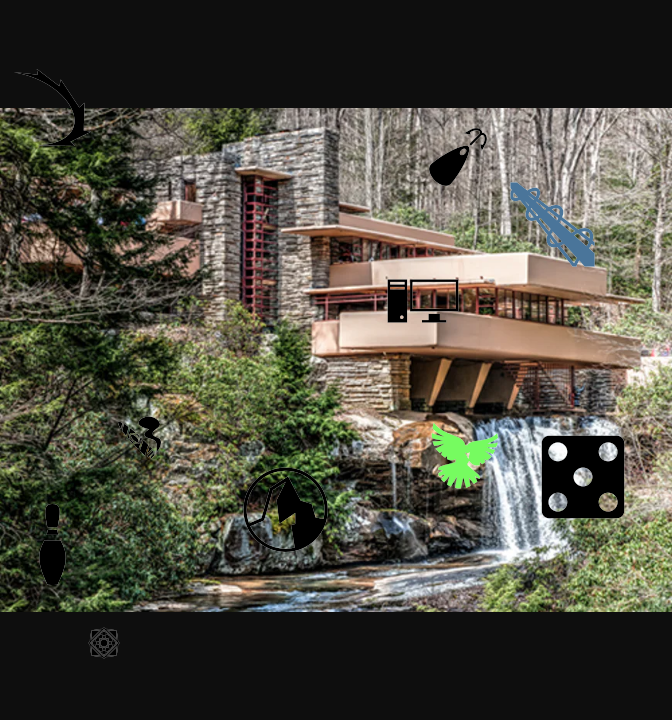 The height and width of the screenshot is (720, 672). Describe the element at coordinates (552, 224) in the screenshot. I see `activate wave or beam attack` at that location.